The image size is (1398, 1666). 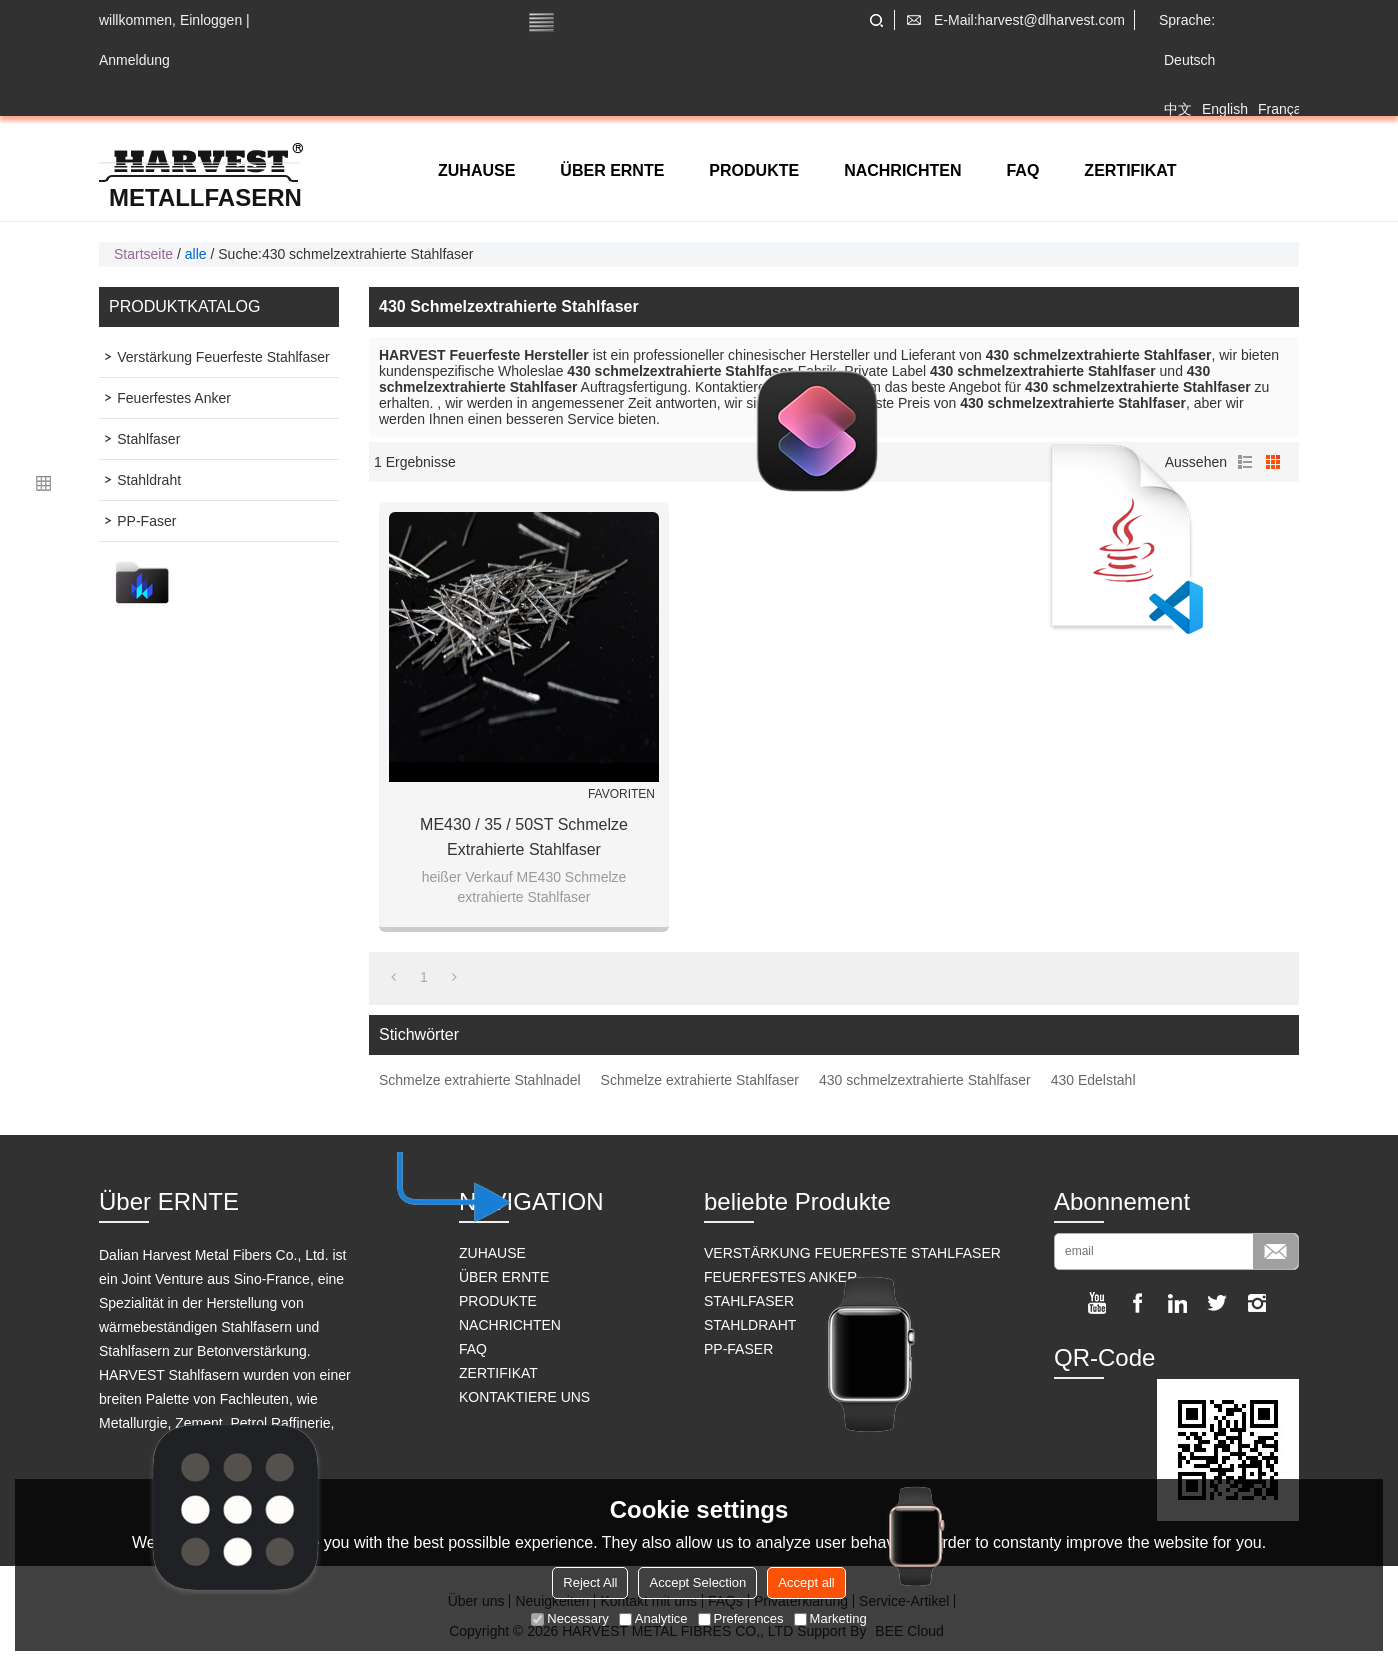 I want to click on forward an email message, so click(x=455, y=1186).